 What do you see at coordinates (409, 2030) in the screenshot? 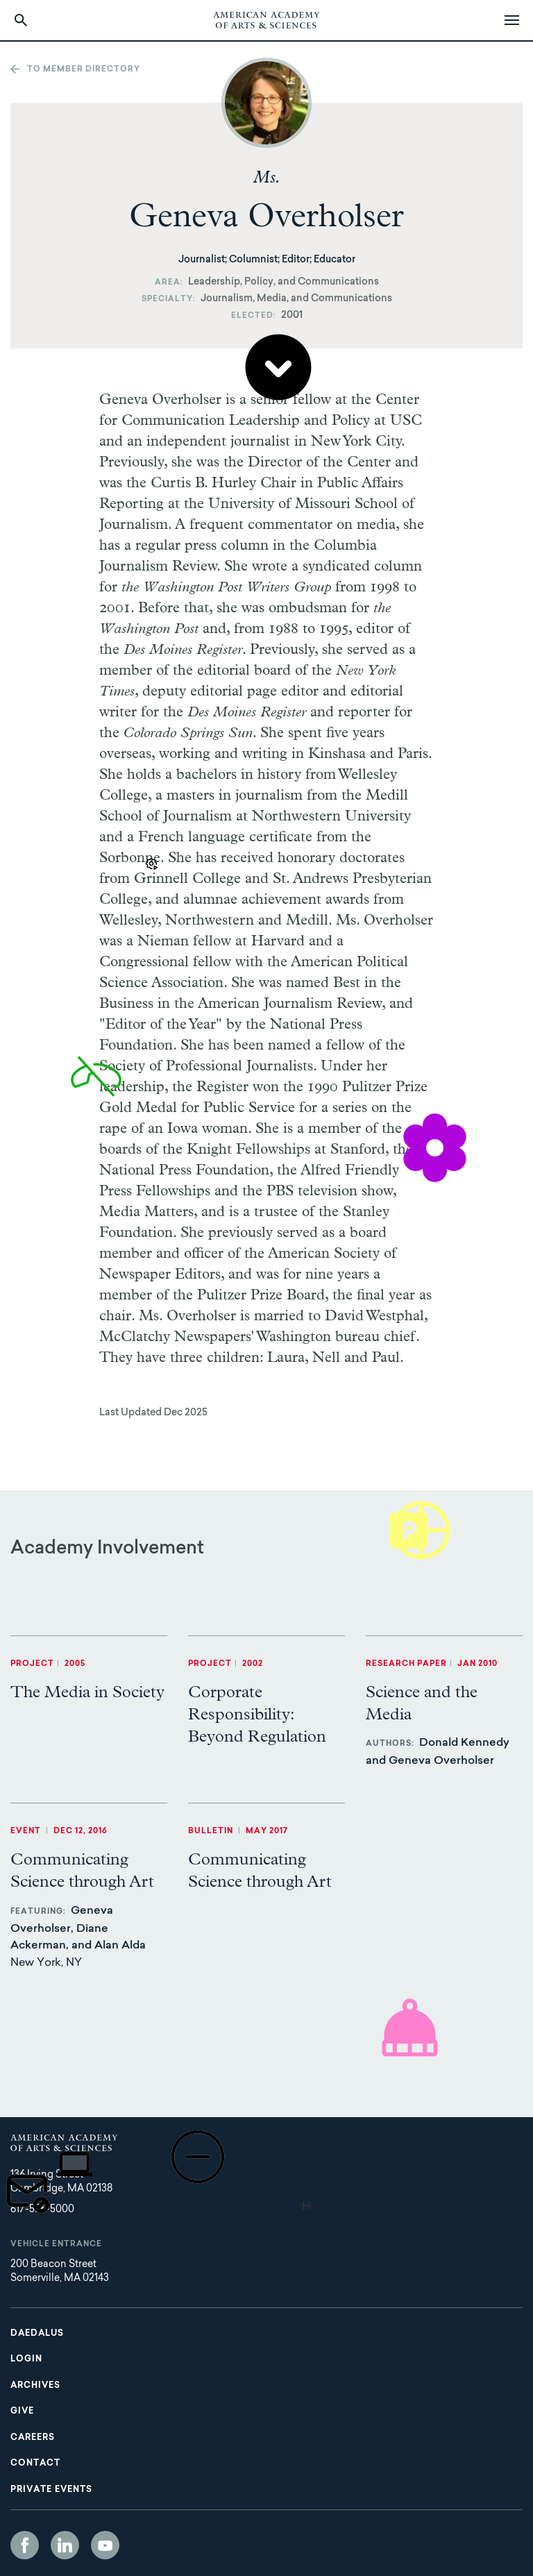
I see `select winter or cold weather clothing category` at bounding box center [409, 2030].